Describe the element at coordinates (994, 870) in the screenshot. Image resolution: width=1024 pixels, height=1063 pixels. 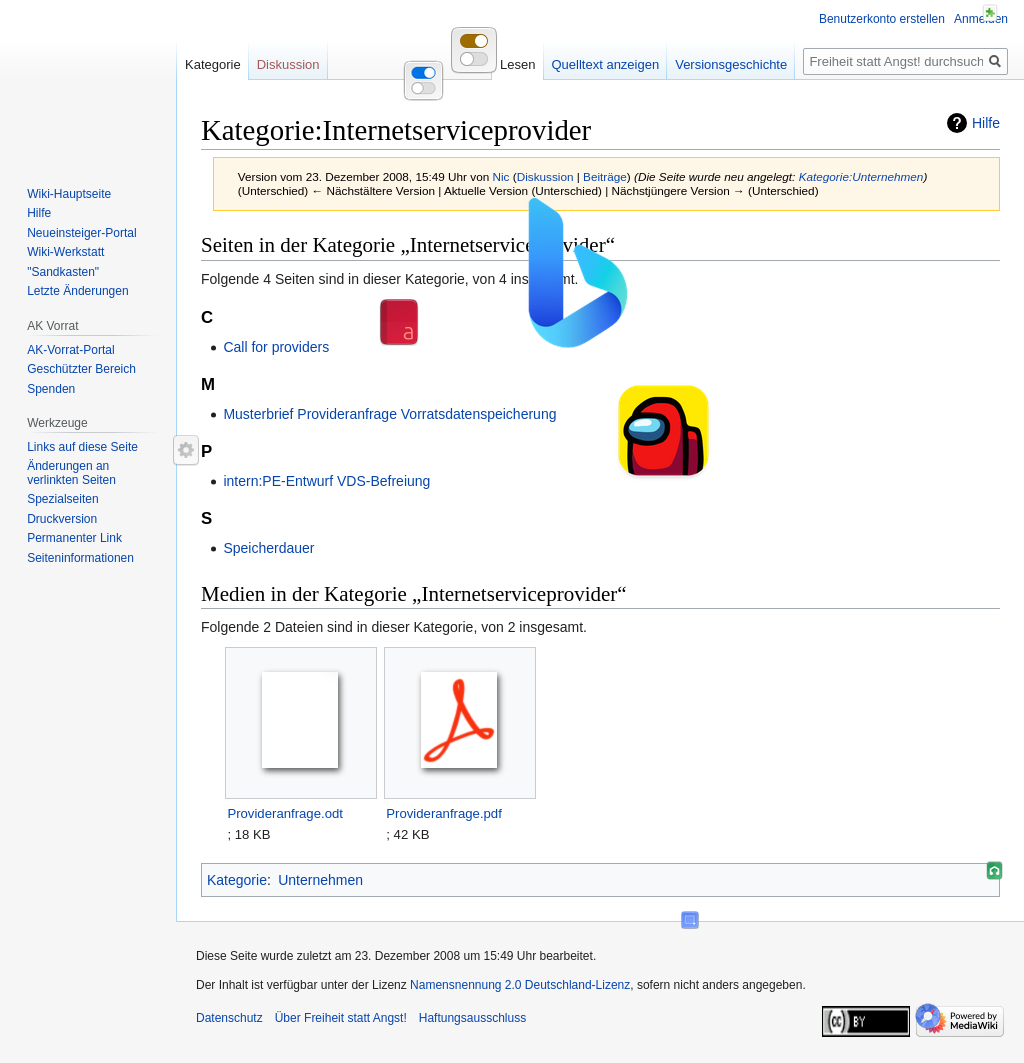
I see `an LMMS music project file` at that location.